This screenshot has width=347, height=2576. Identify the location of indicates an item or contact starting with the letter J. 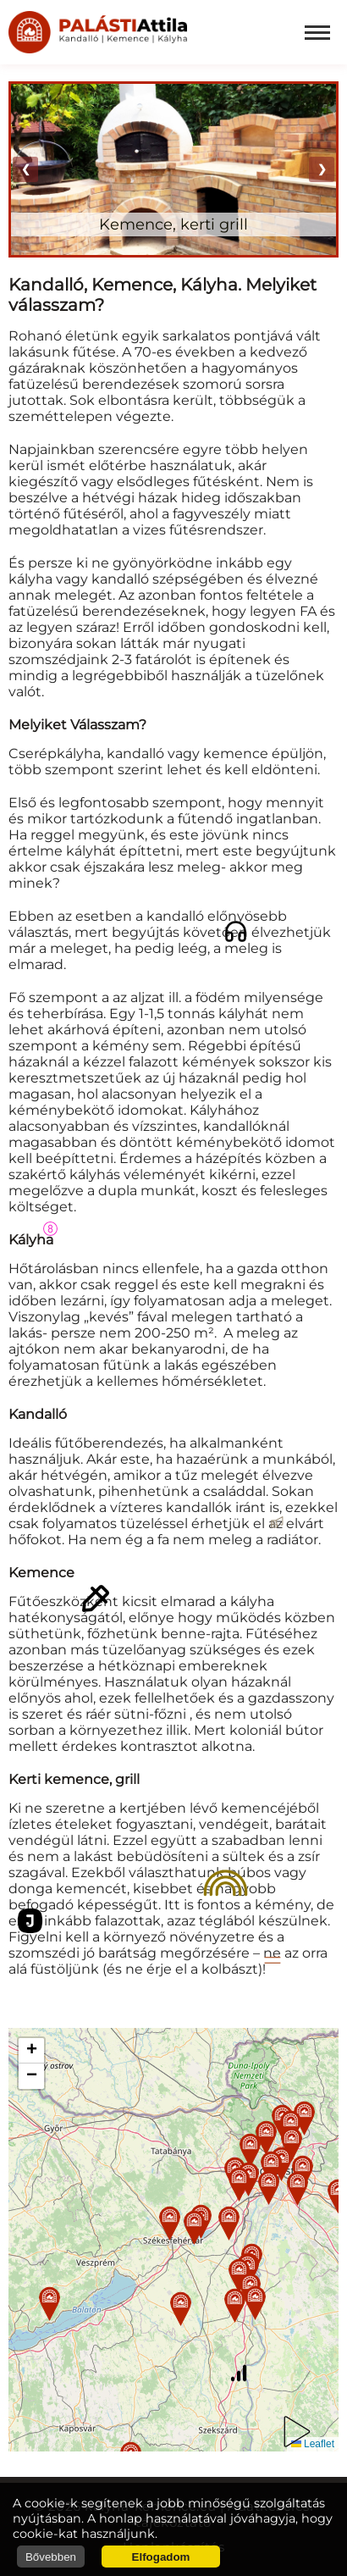
(30, 1920).